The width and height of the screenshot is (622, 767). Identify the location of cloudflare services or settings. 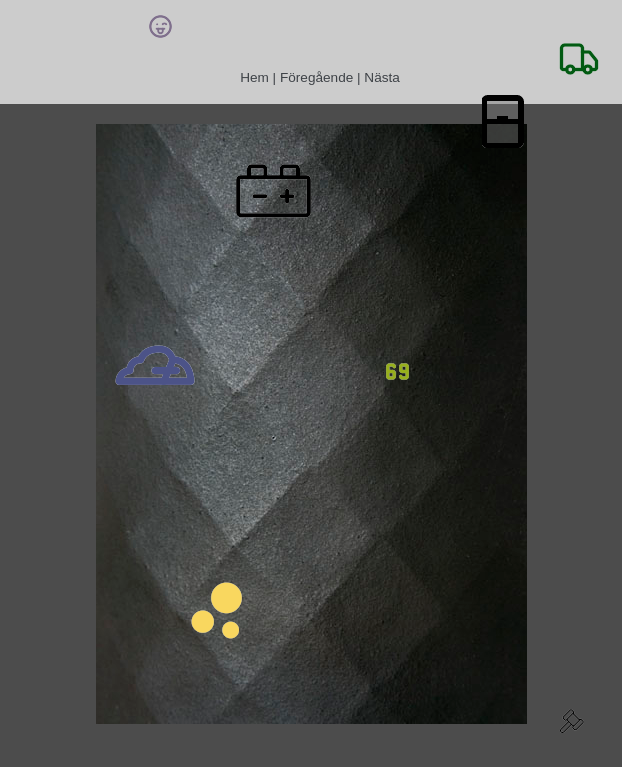
(155, 367).